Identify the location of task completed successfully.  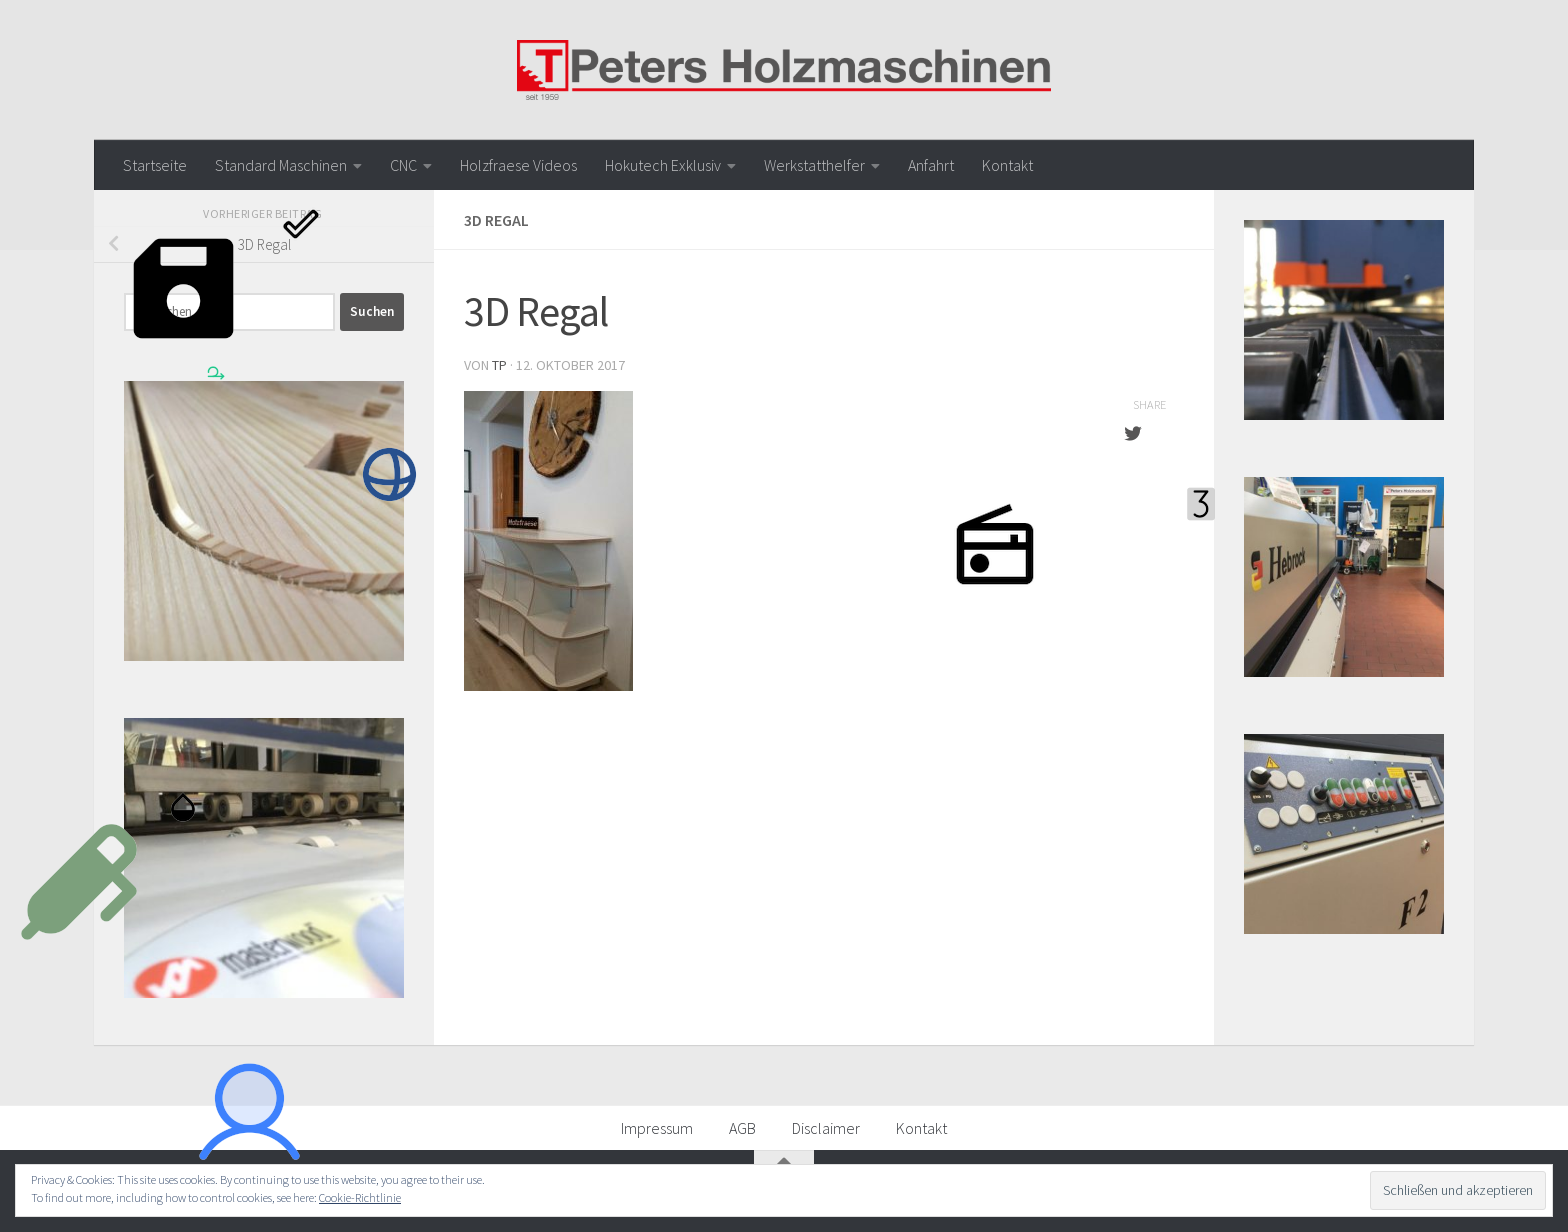
(301, 224).